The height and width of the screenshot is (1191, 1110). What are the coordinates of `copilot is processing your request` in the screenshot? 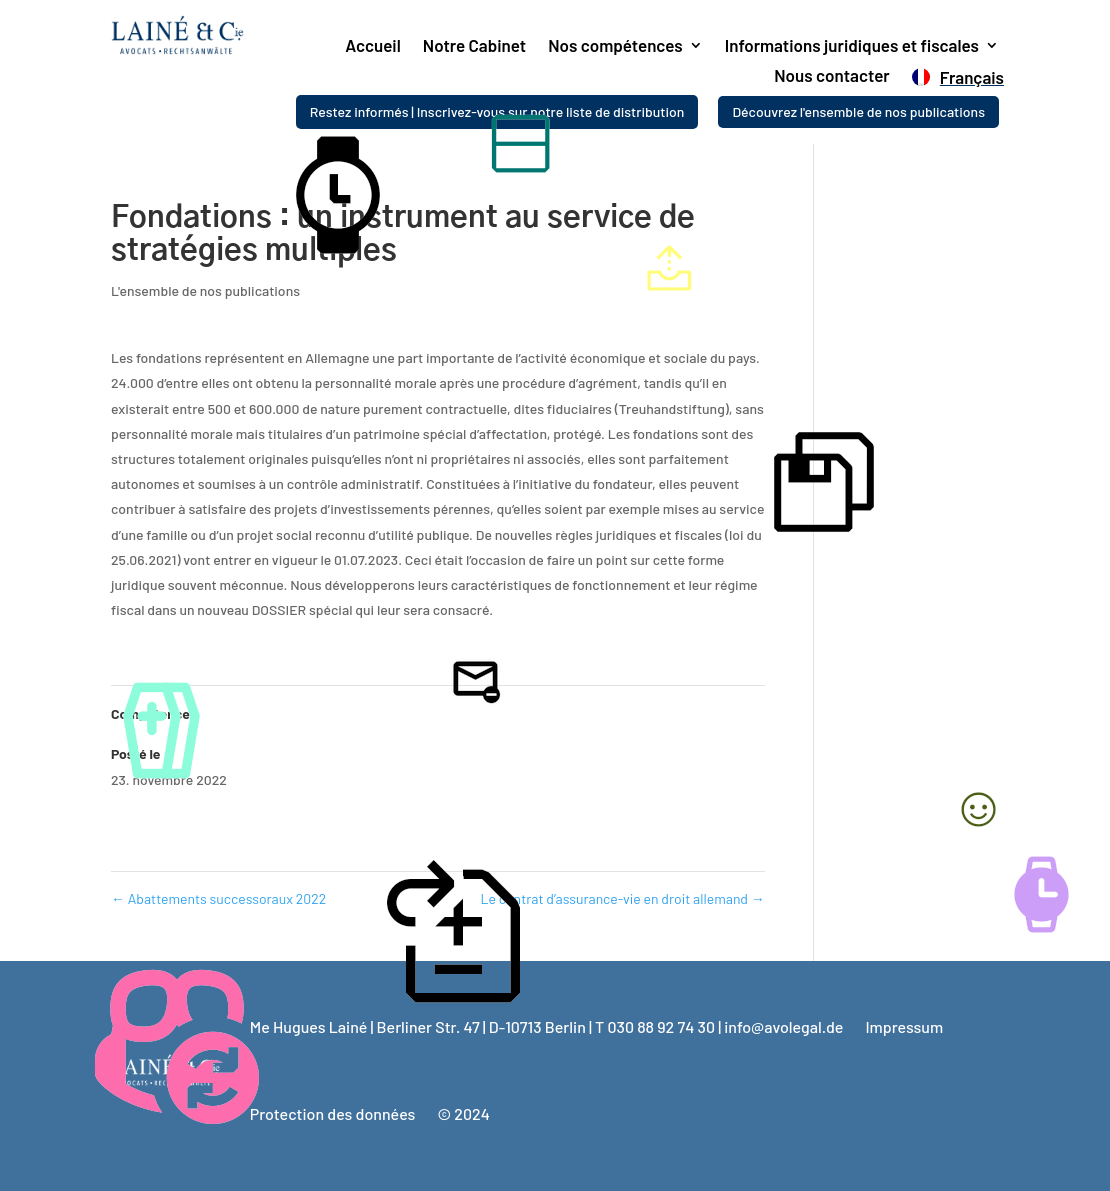 It's located at (177, 1042).